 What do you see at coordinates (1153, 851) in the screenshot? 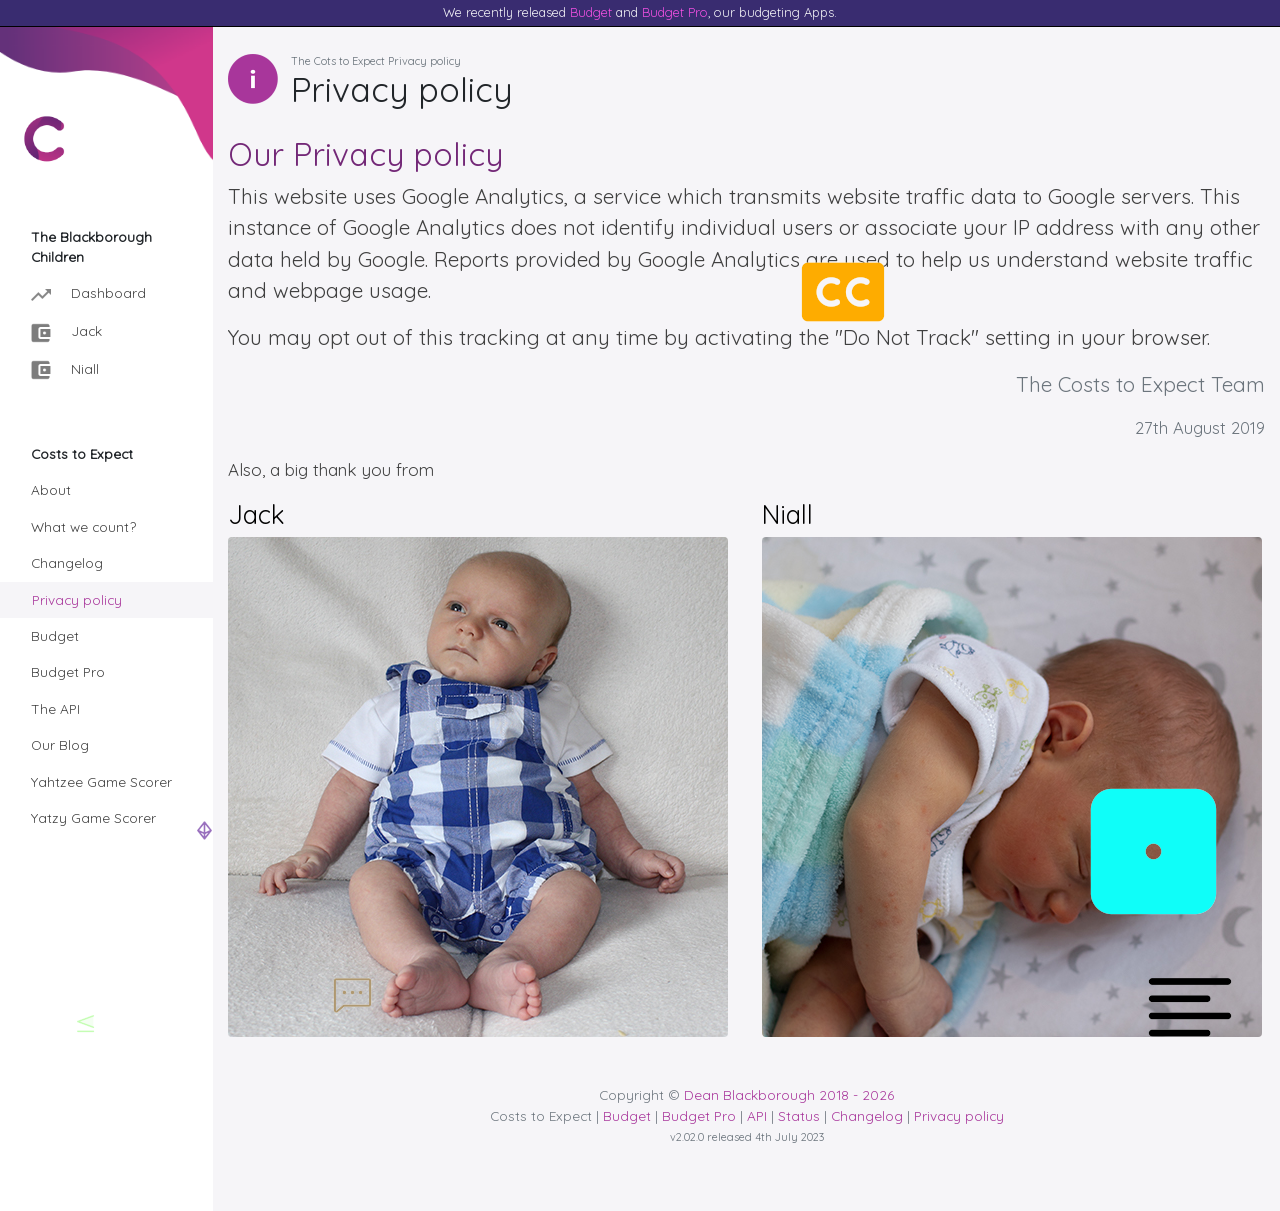
I see `indicates a roll result of one` at bounding box center [1153, 851].